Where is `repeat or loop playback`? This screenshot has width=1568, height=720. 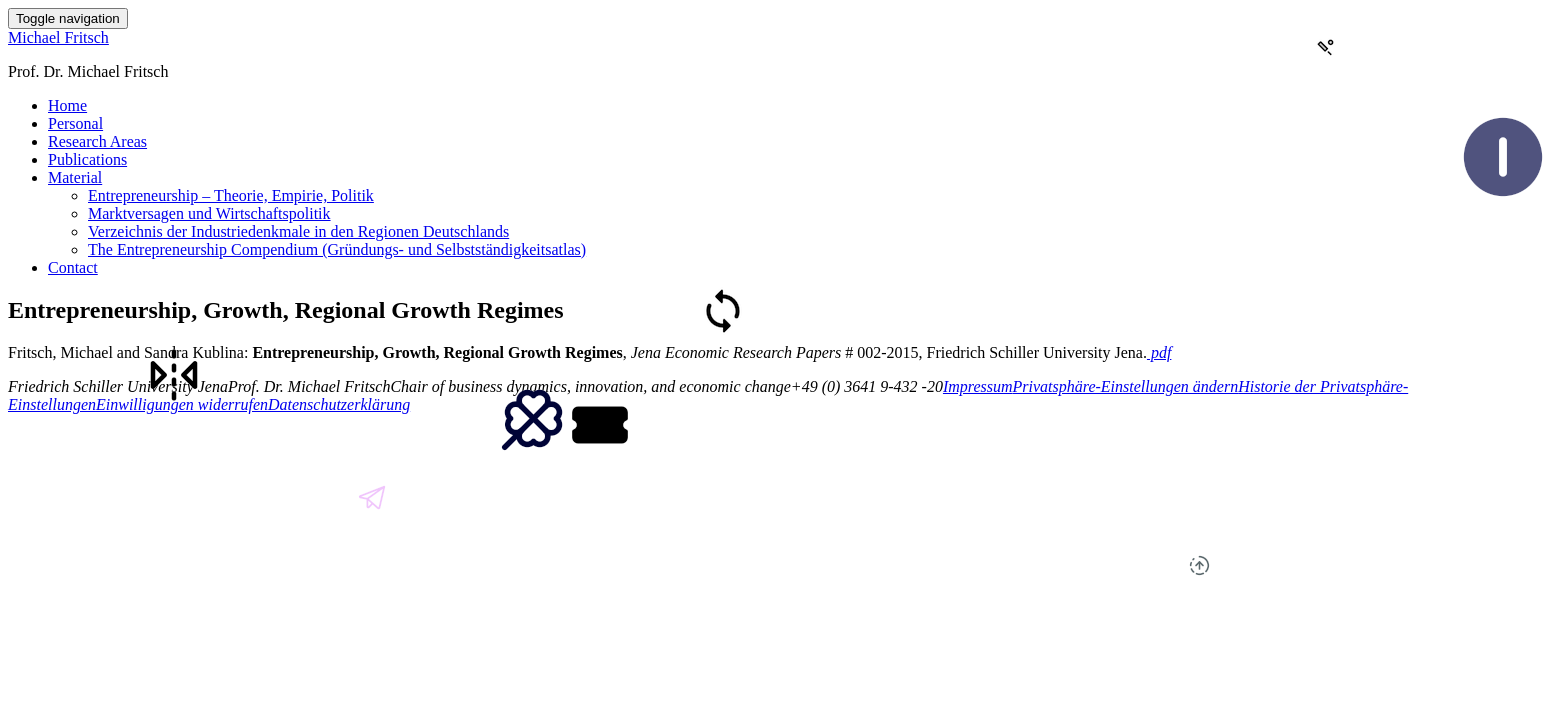
repeat or loop playback is located at coordinates (723, 311).